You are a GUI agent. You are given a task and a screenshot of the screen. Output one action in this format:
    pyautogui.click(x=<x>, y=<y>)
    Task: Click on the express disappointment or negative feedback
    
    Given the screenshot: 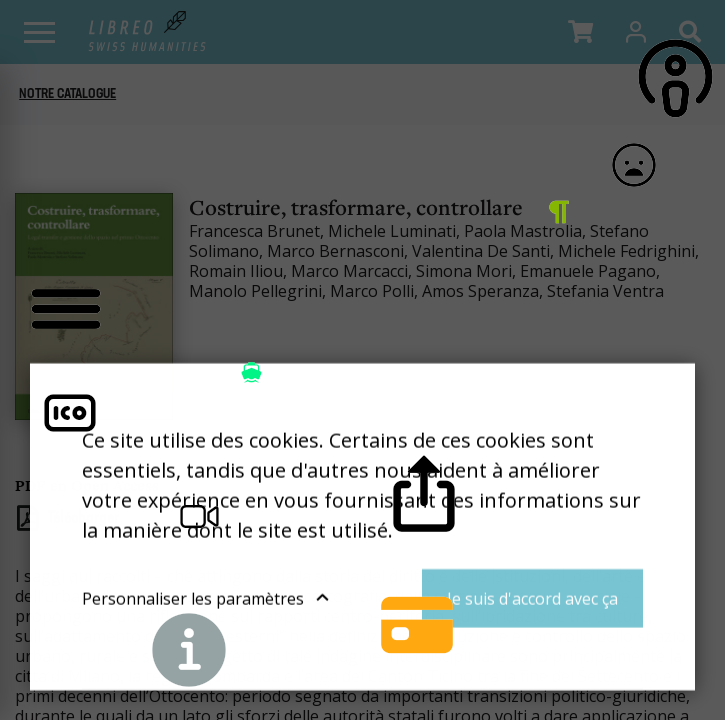 What is the action you would take?
    pyautogui.click(x=634, y=165)
    